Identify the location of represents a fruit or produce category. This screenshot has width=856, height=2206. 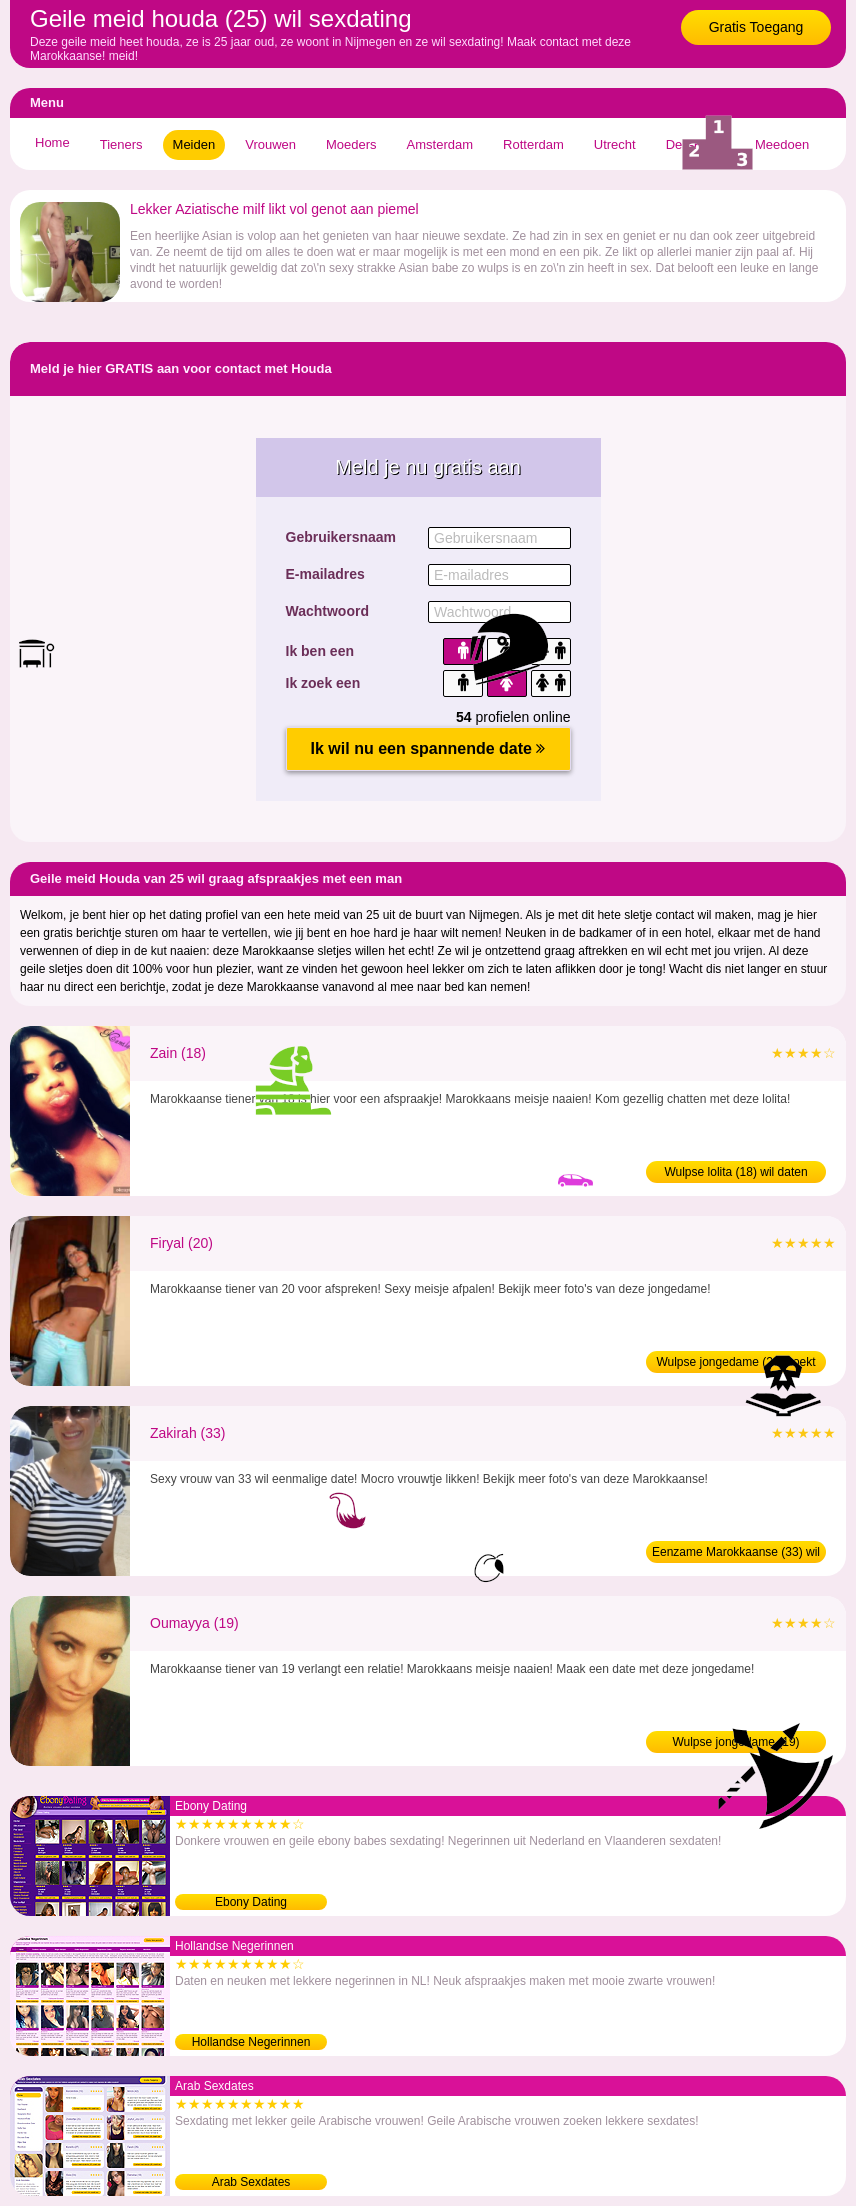
(489, 1568).